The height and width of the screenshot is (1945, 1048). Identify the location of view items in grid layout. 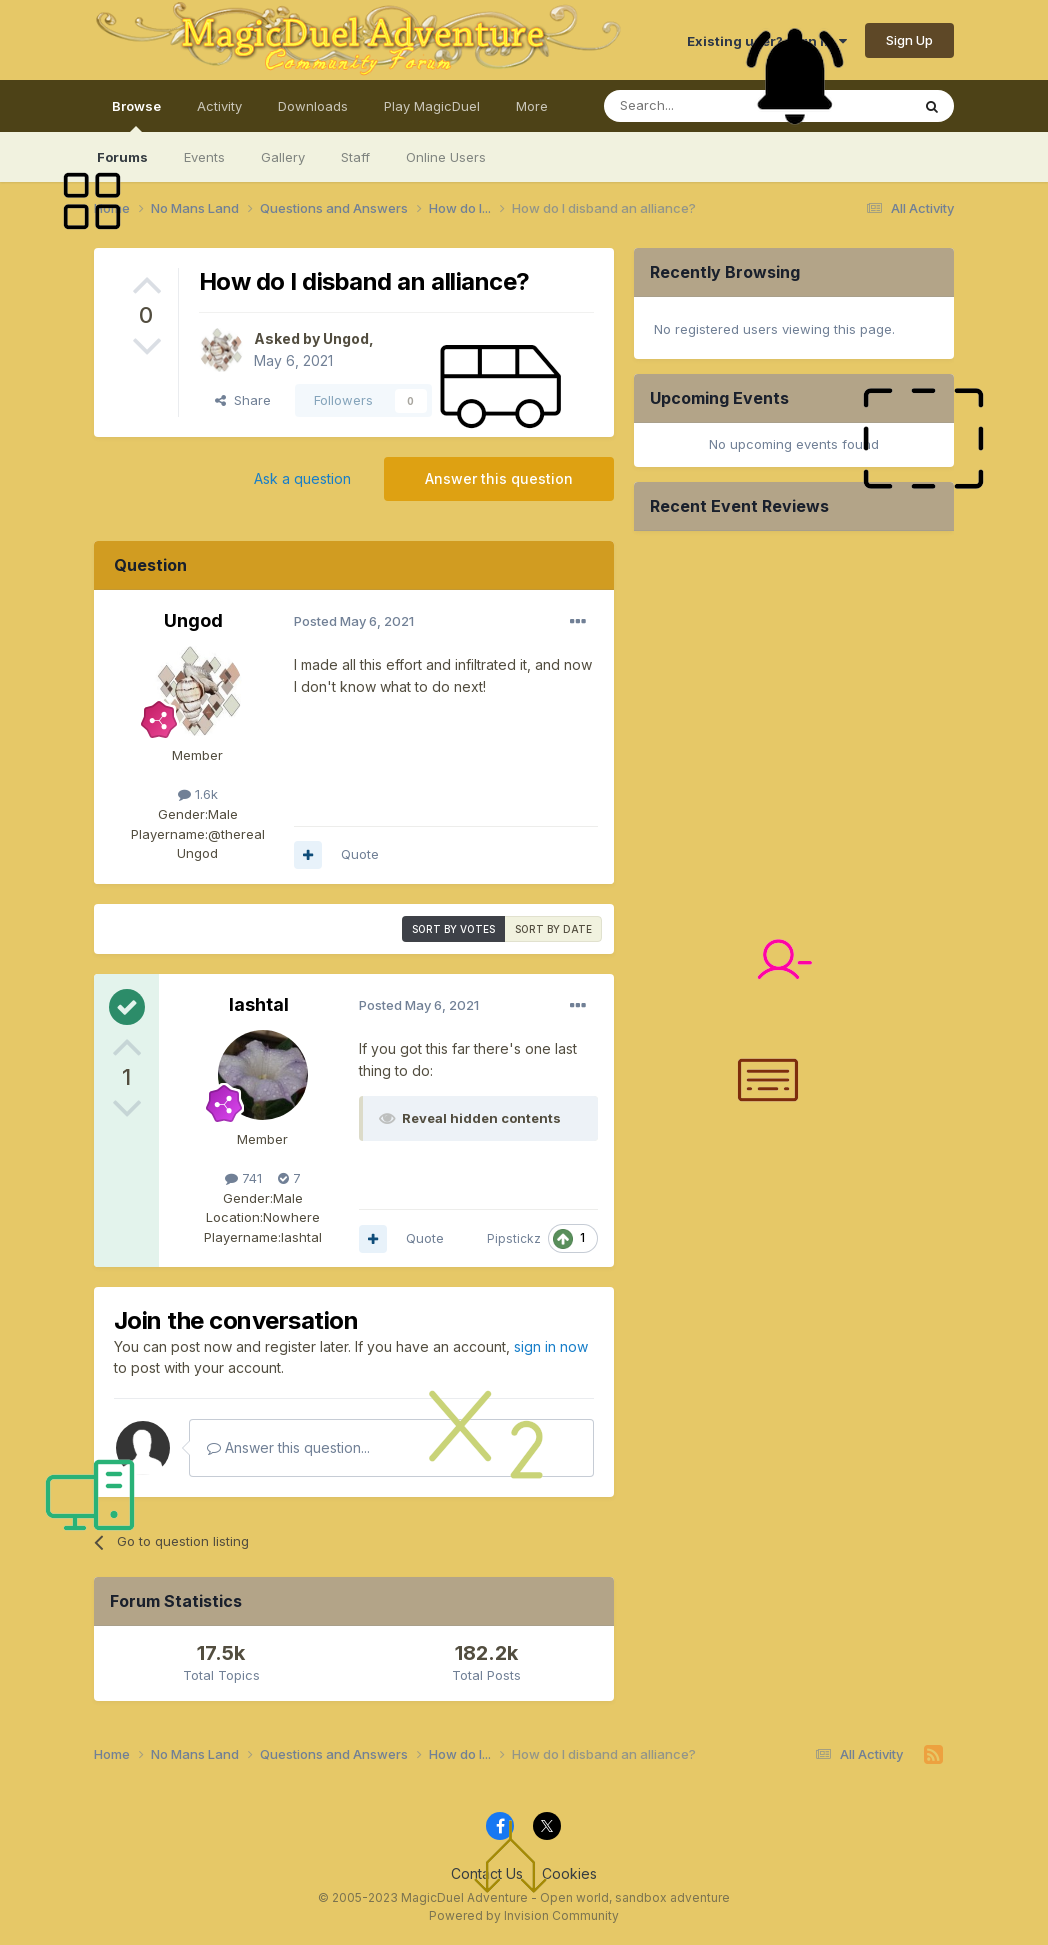
(92, 201).